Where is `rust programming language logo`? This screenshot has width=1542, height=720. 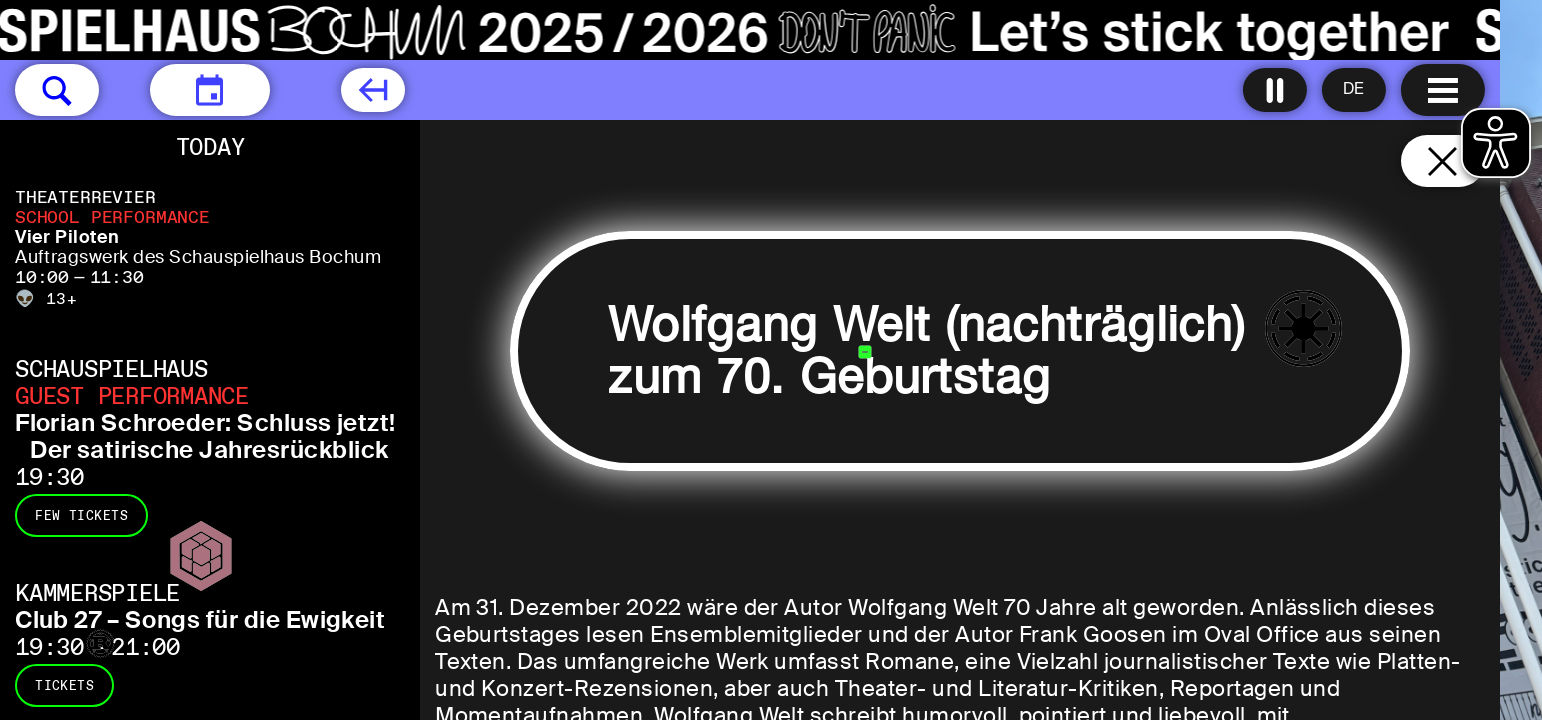
rust programming language logo is located at coordinates (100, 643).